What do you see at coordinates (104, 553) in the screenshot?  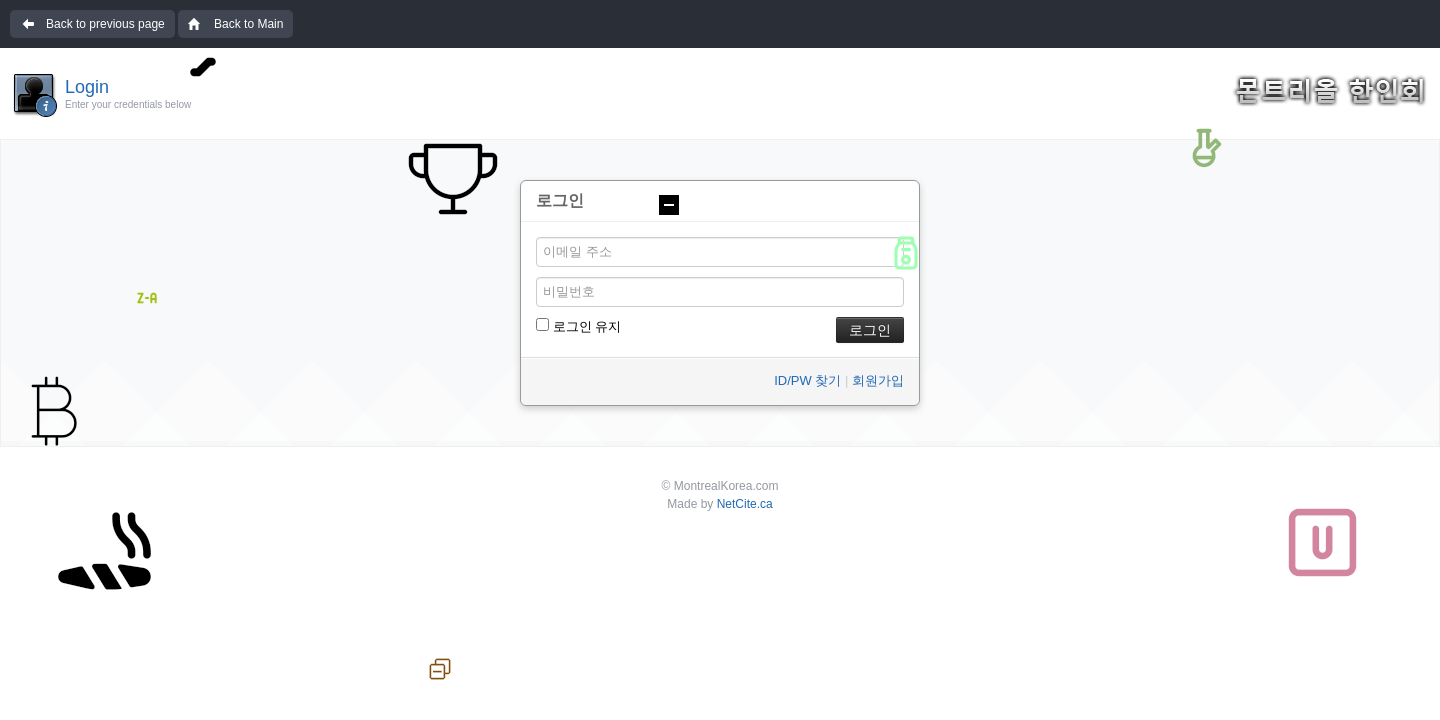 I see `indicates cannabis or smoking-related content` at bounding box center [104, 553].